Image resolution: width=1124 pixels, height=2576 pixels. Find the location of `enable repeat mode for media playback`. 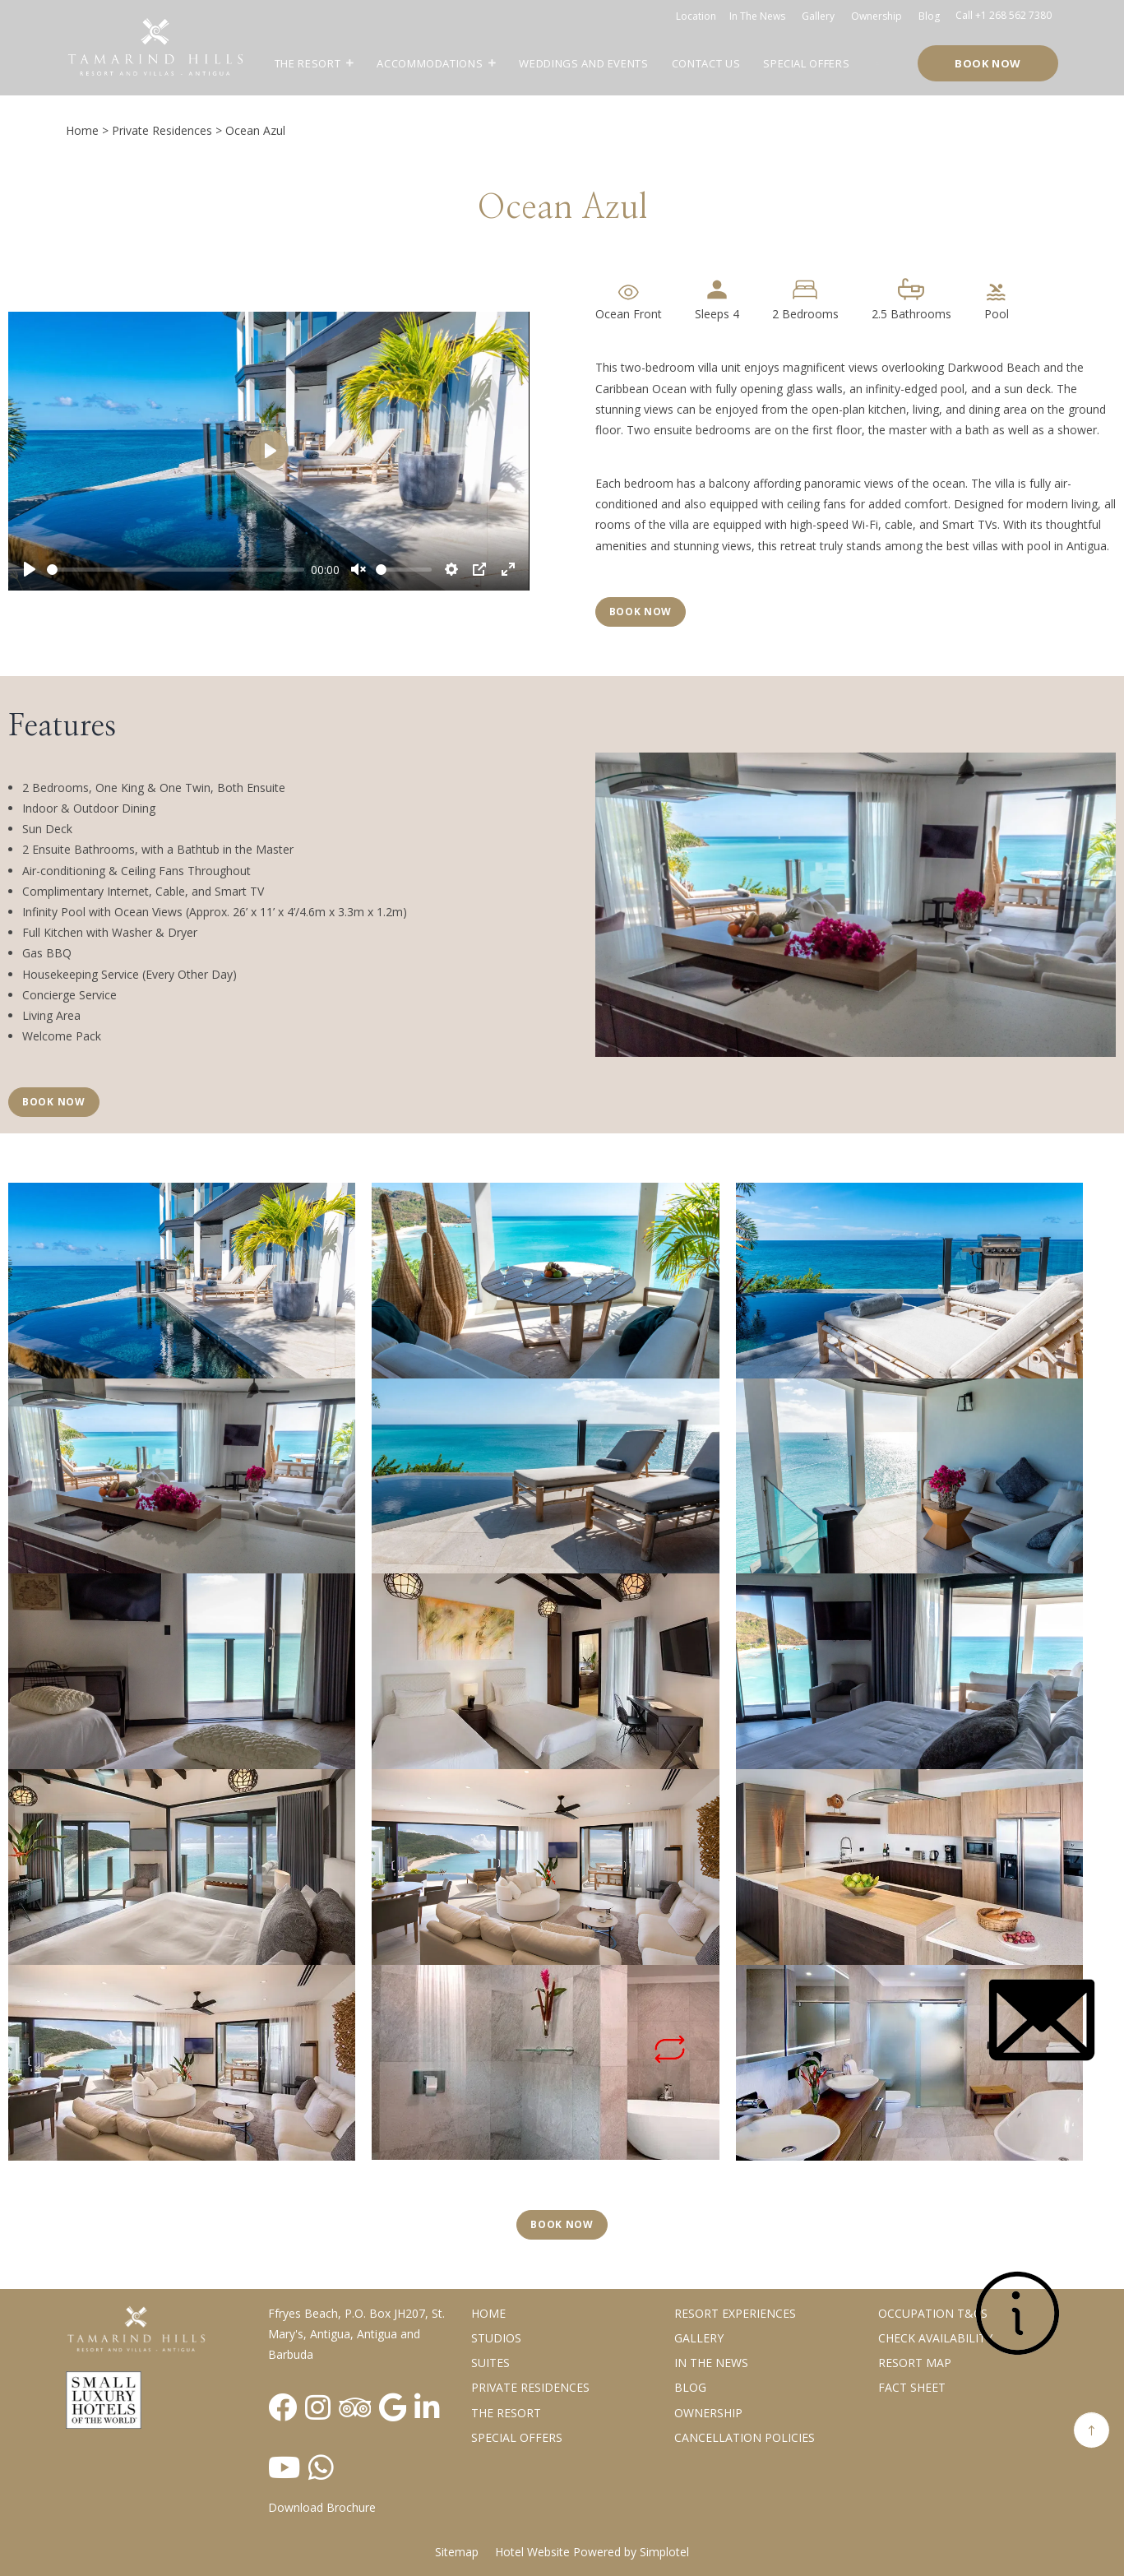

enable repeat mode for media playback is located at coordinates (669, 2049).